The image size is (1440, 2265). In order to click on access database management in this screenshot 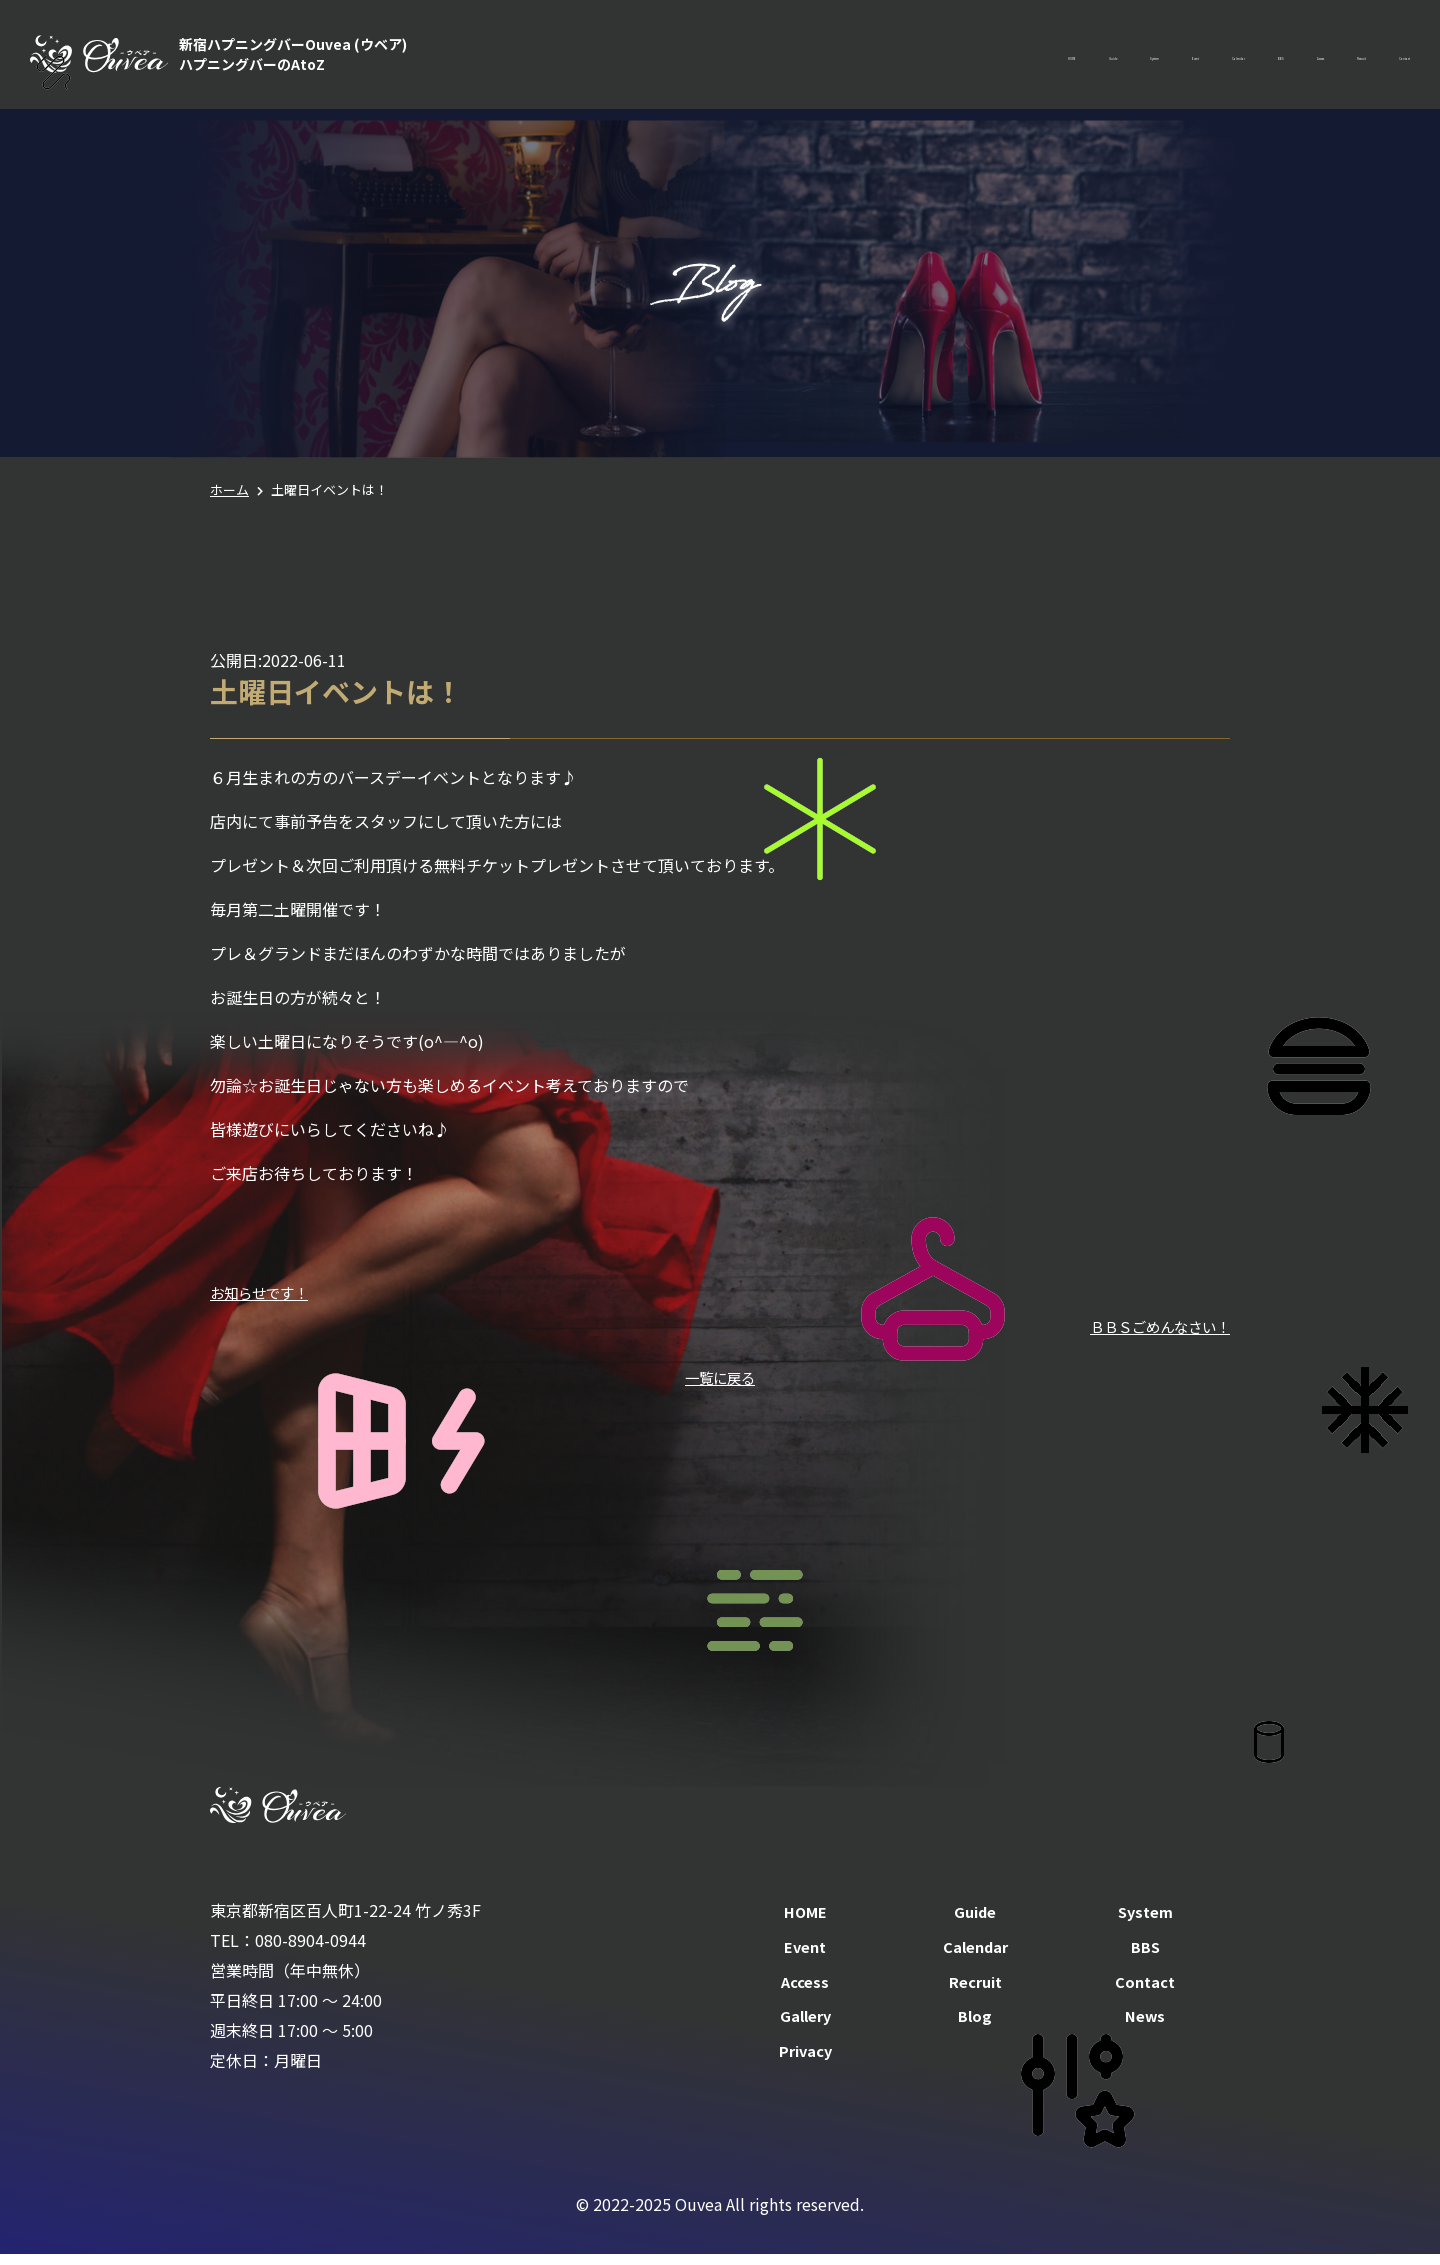, I will do `click(1269, 1742)`.